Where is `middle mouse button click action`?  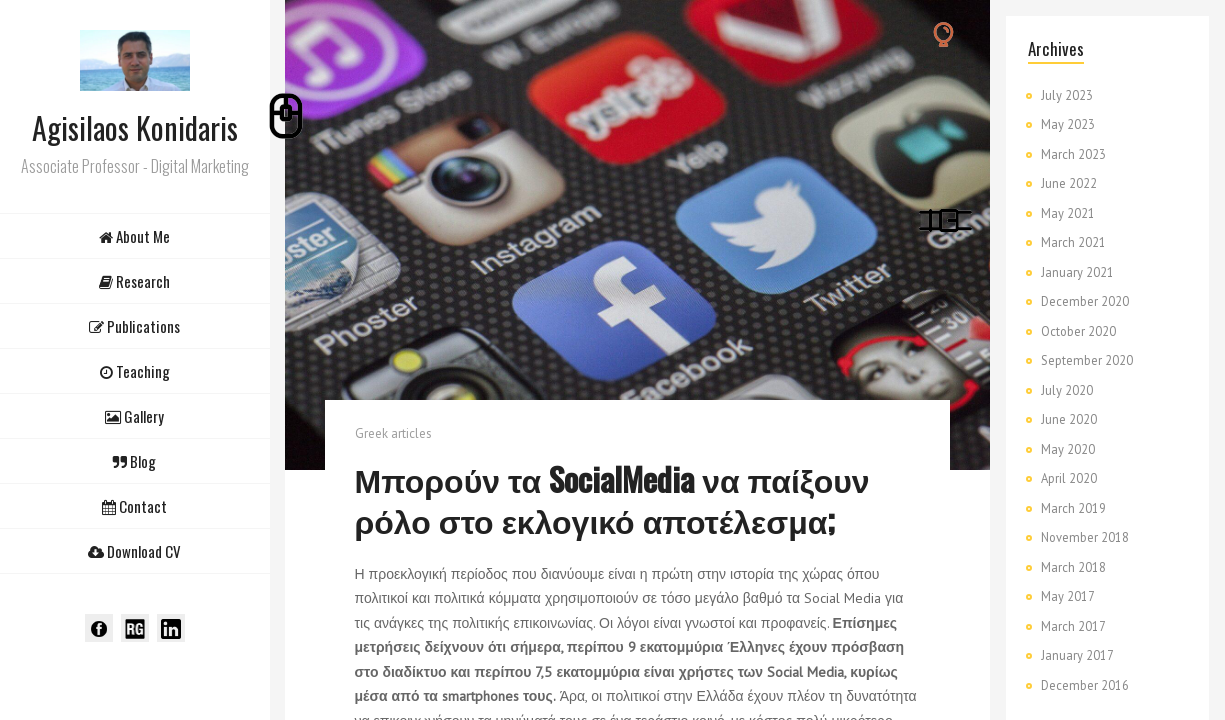
middle mouse button click action is located at coordinates (286, 116).